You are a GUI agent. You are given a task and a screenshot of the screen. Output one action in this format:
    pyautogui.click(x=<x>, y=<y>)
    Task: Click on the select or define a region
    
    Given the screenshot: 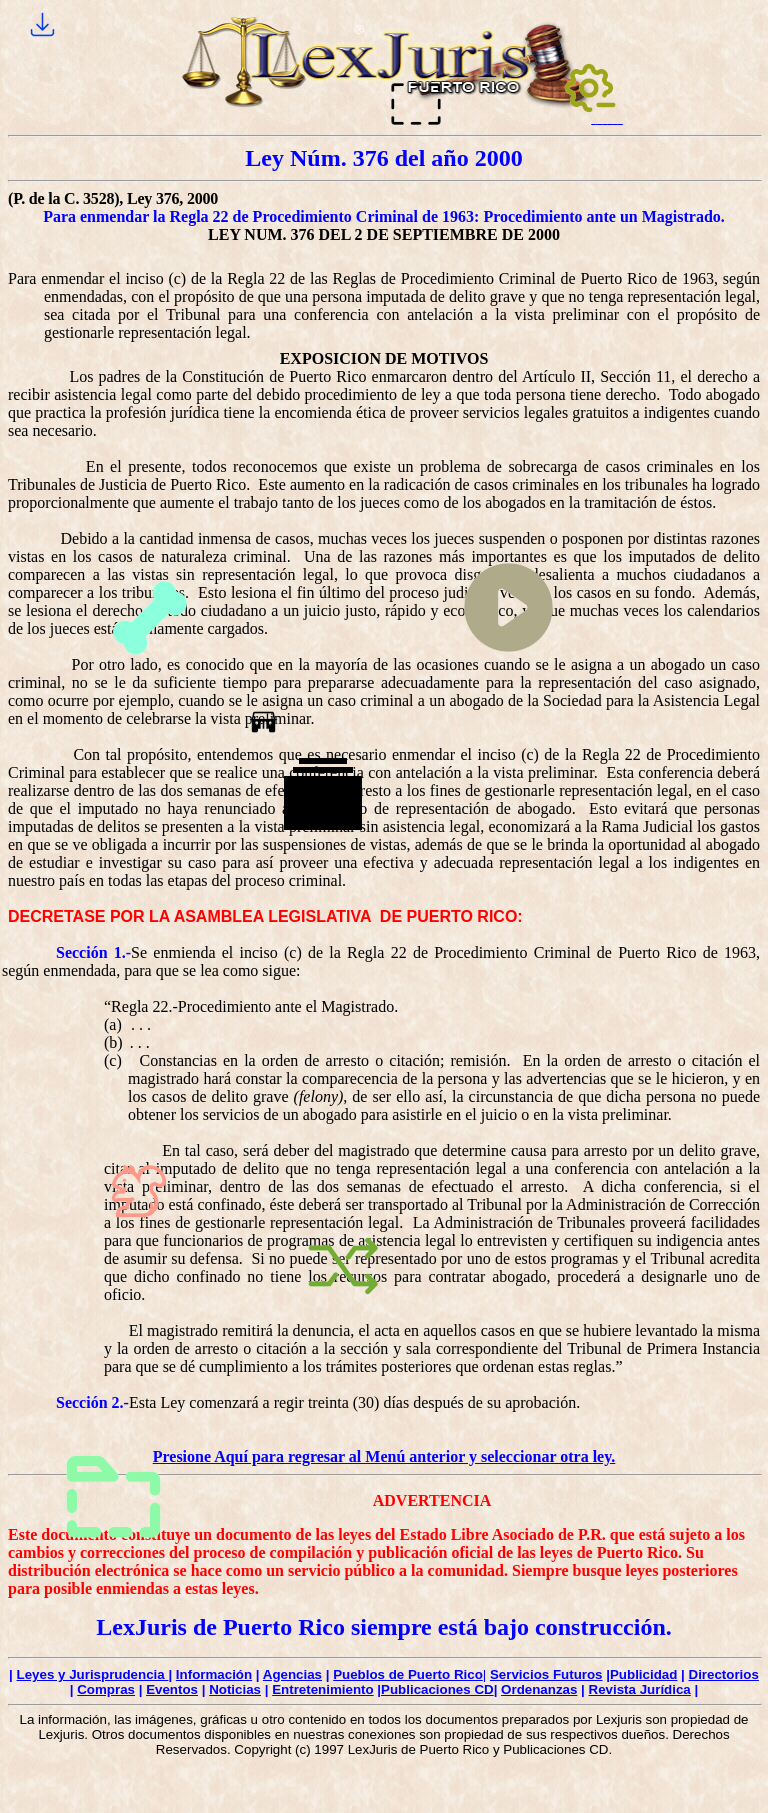 What is the action you would take?
    pyautogui.click(x=416, y=104)
    